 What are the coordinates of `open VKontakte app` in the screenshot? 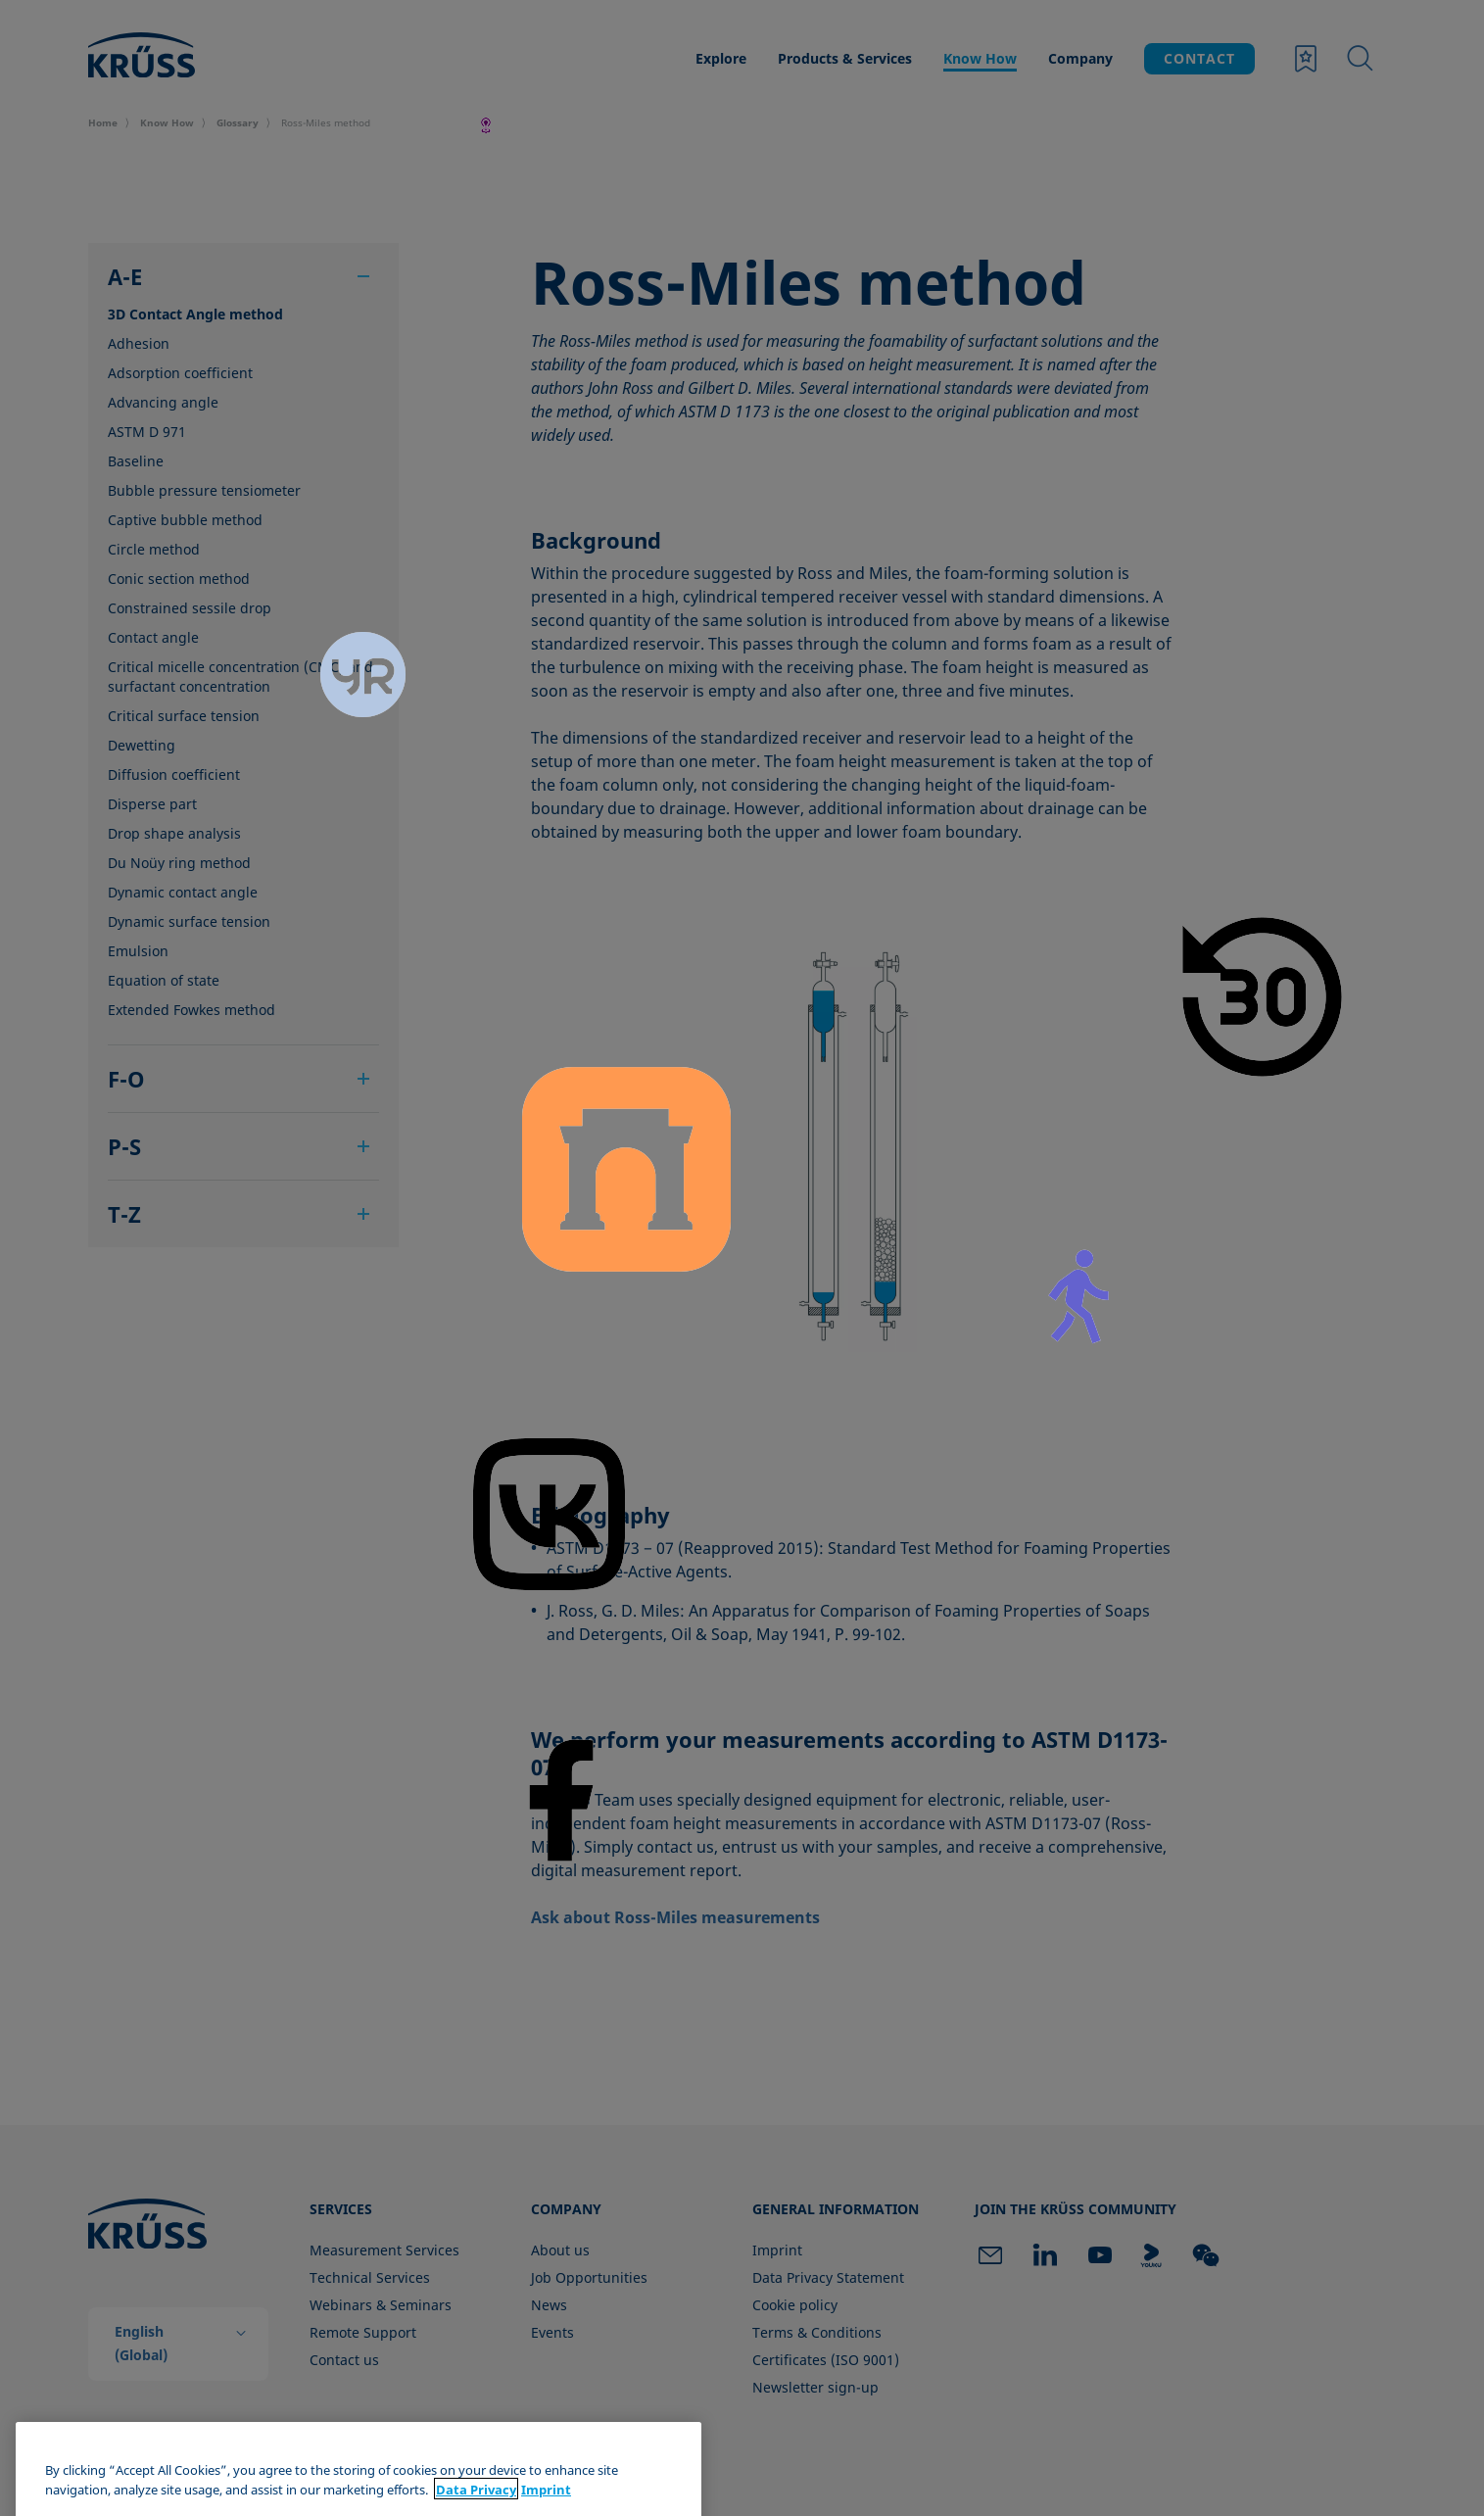 It's located at (549, 1514).